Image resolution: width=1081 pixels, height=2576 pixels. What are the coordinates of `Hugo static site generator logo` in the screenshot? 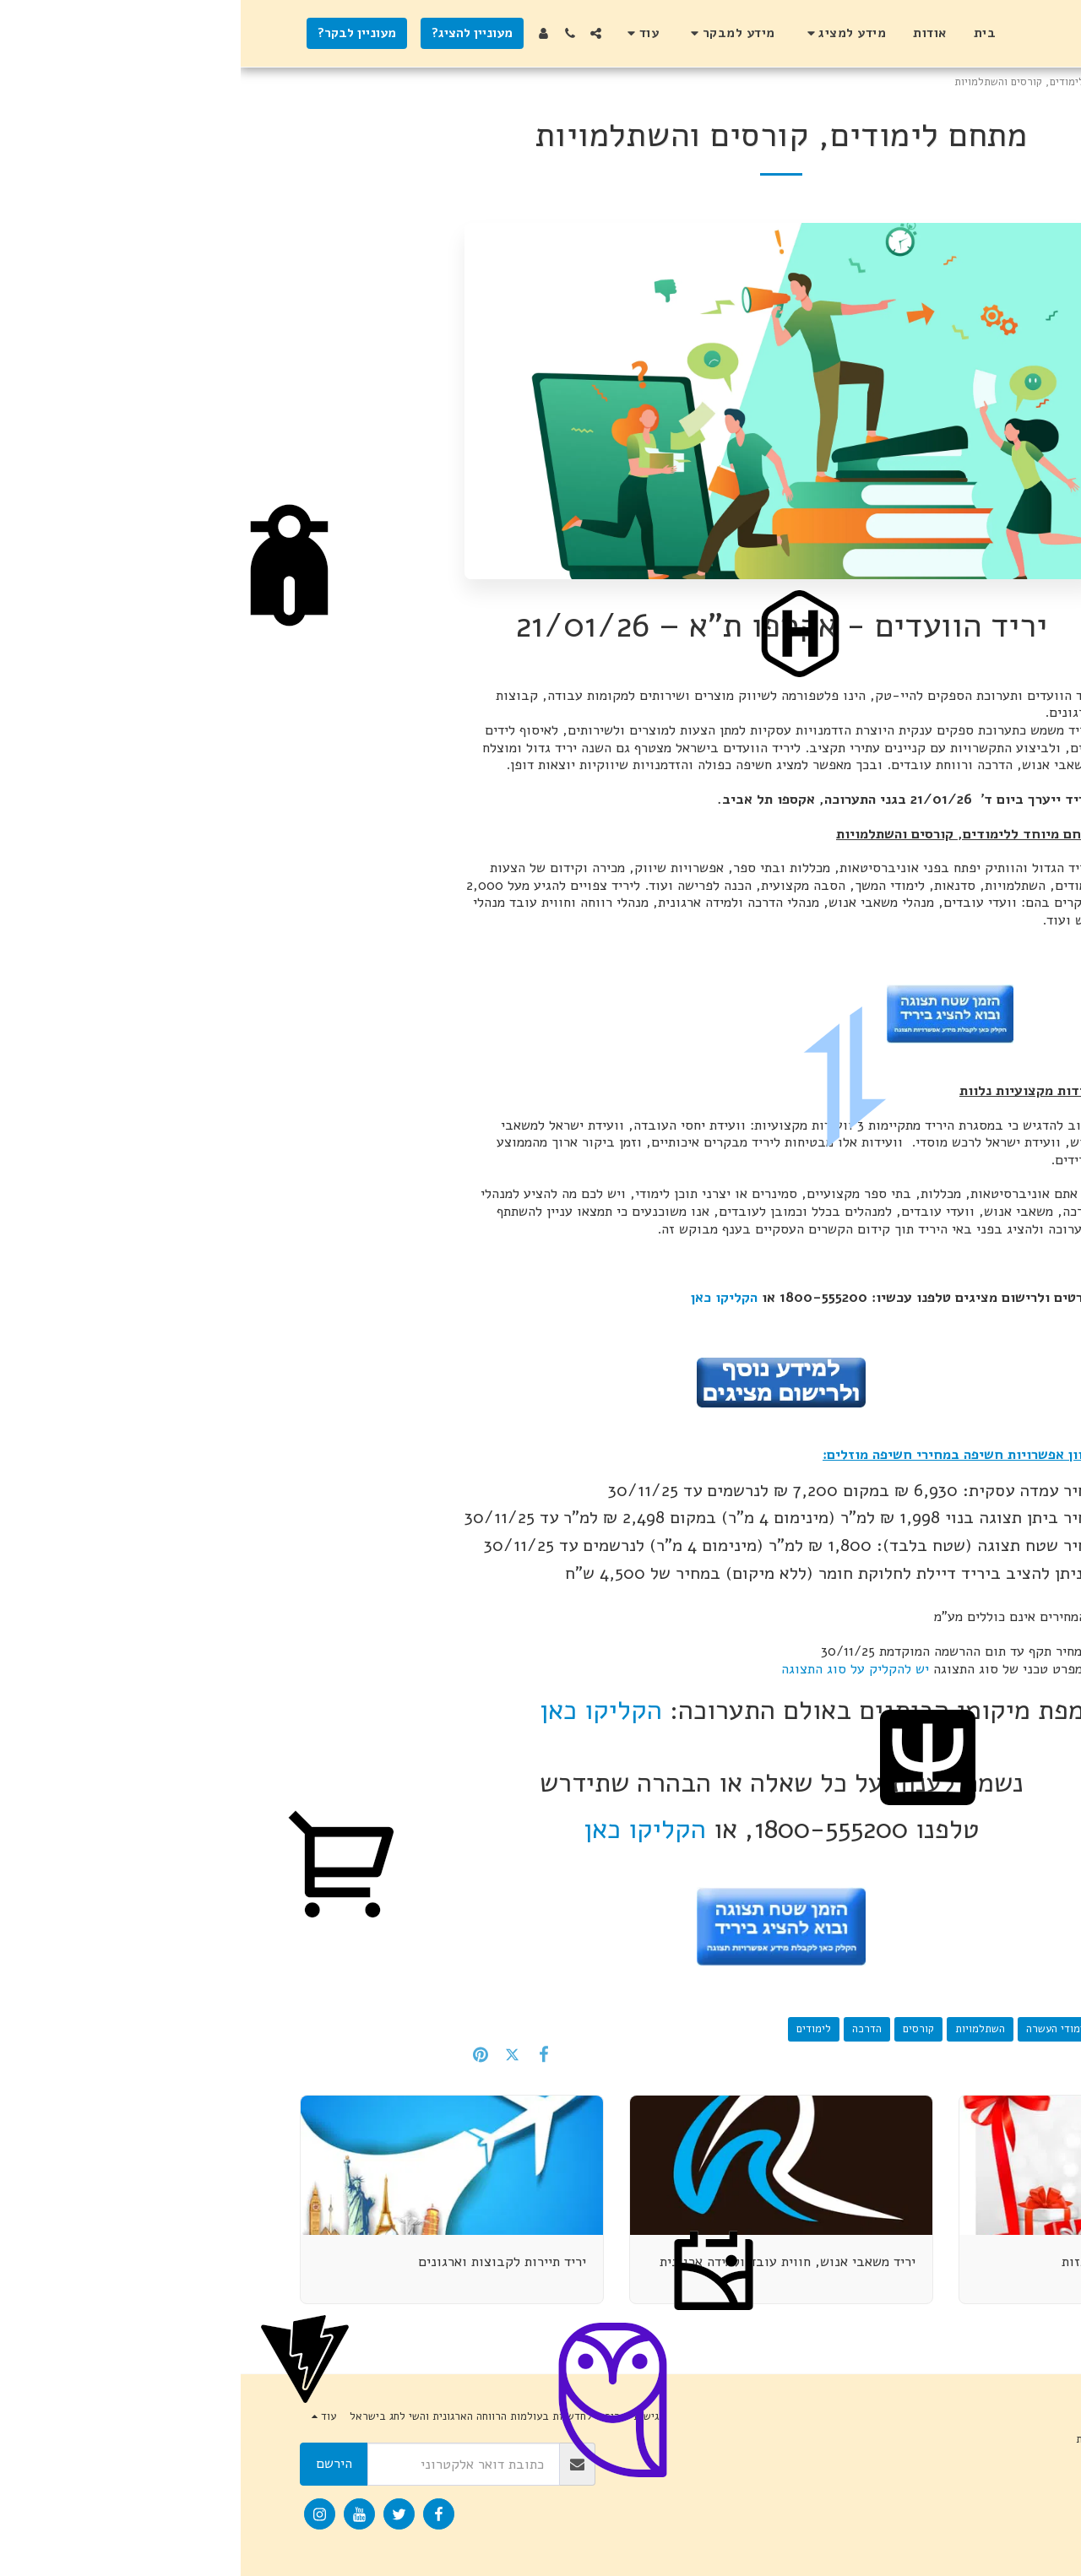 It's located at (800, 633).